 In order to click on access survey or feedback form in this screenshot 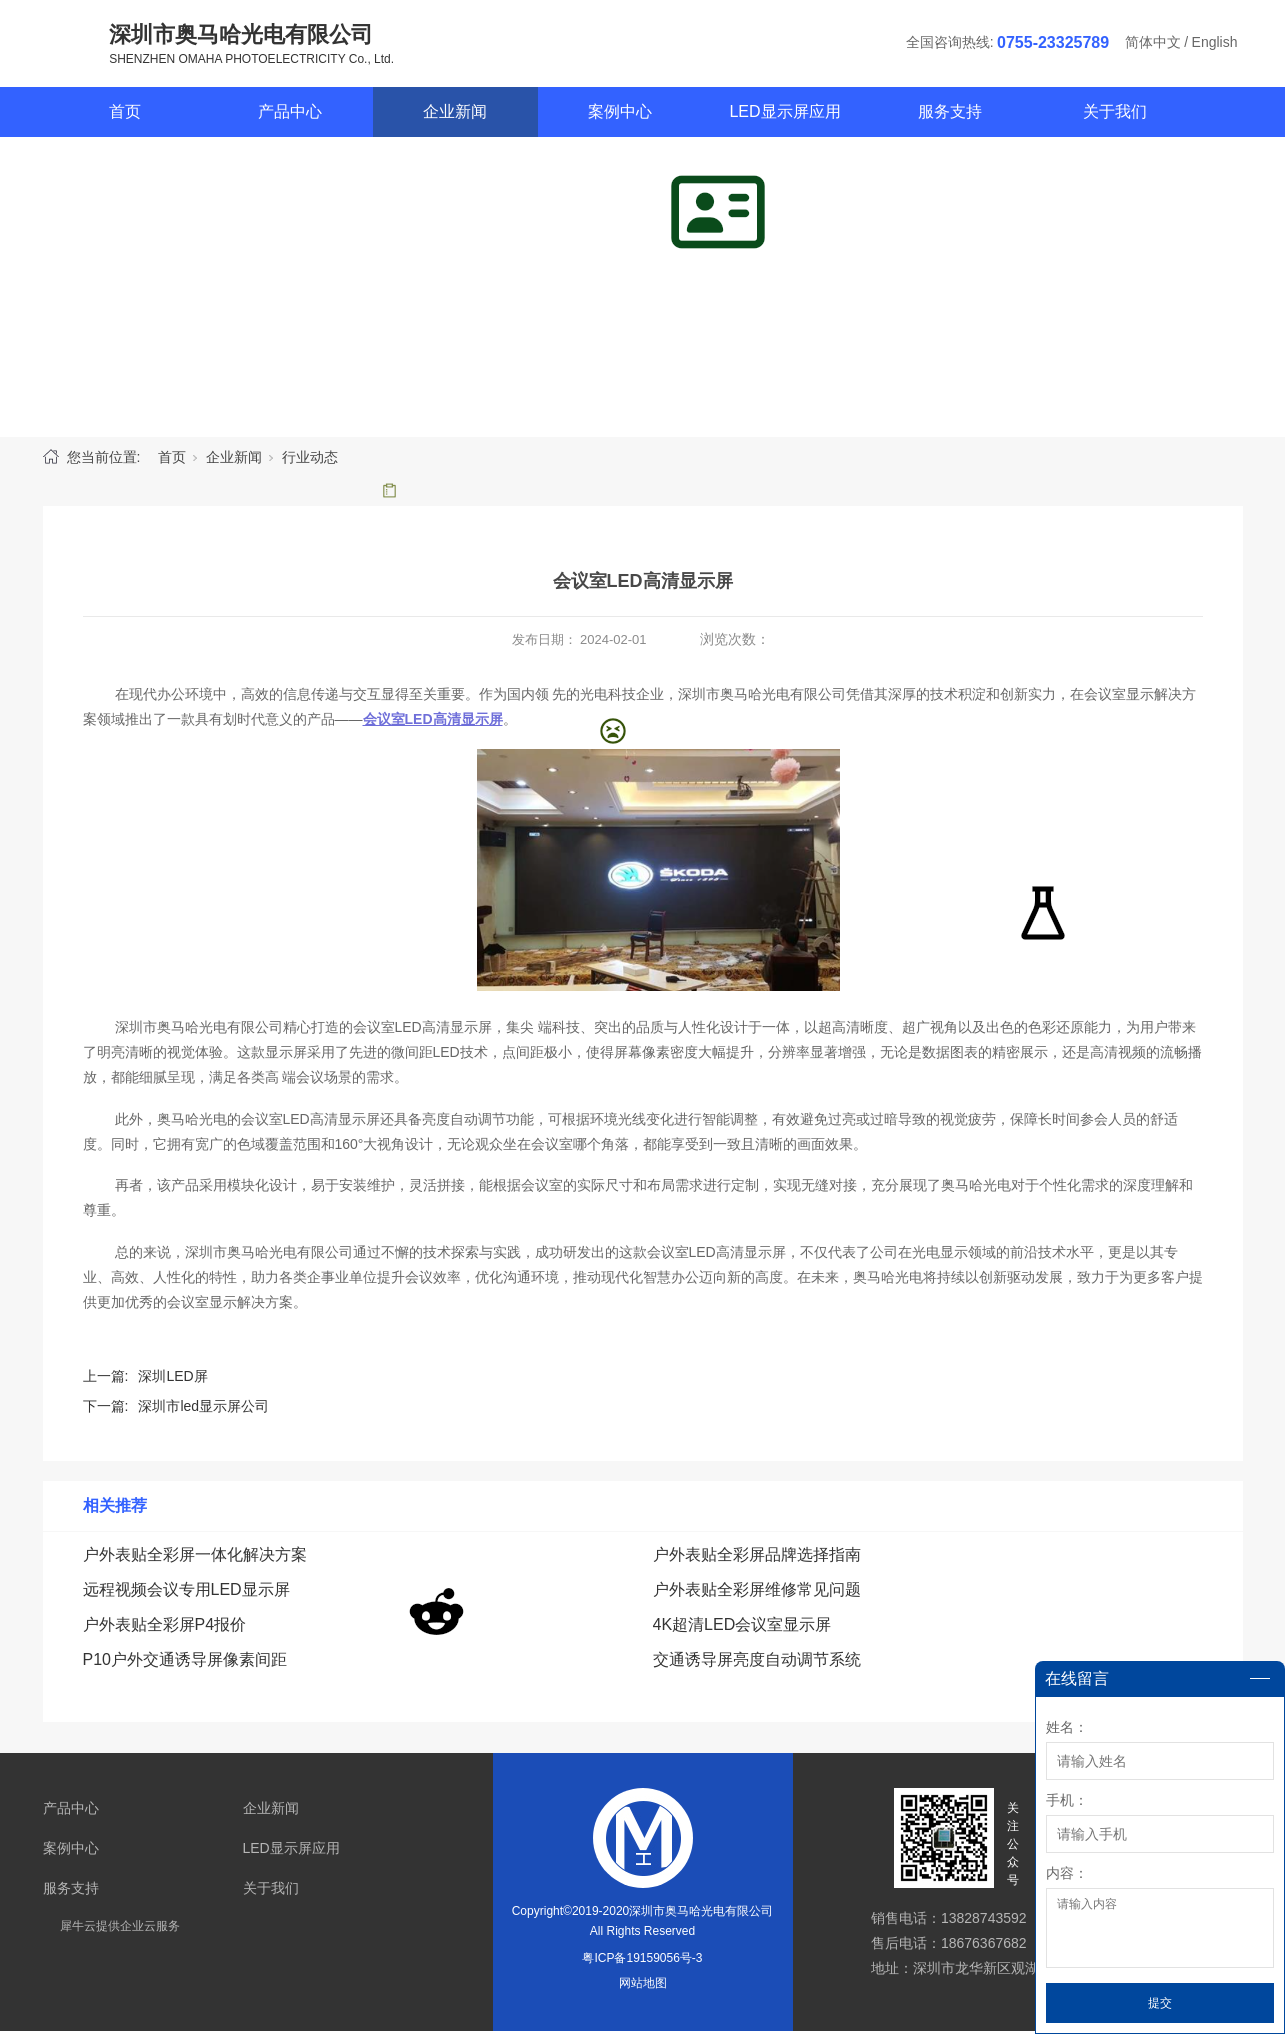, I will do `click(389, 490)`.